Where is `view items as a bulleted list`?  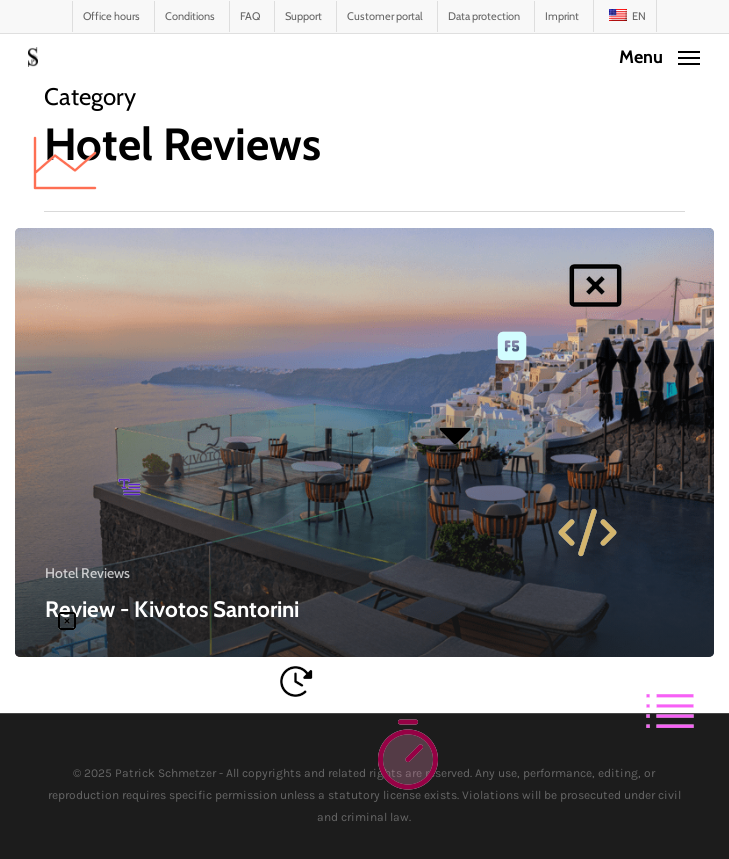 view items as a bulleted list is located at coordinates (670, 711).